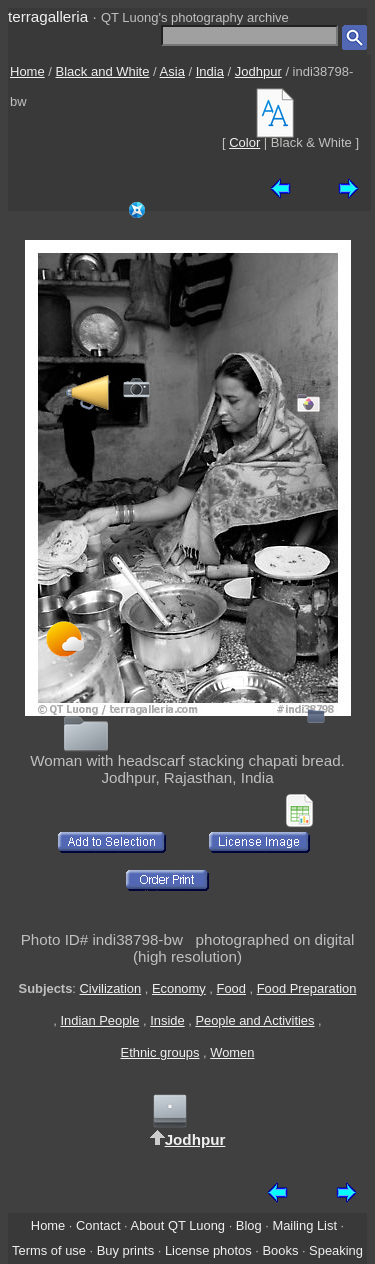 The width and height of the screenshot is (375, 1264). What do you see at coordinates (88, 392) in the screenshot?
I see `access automator actions or workflows` at bounding box center [88, 392].